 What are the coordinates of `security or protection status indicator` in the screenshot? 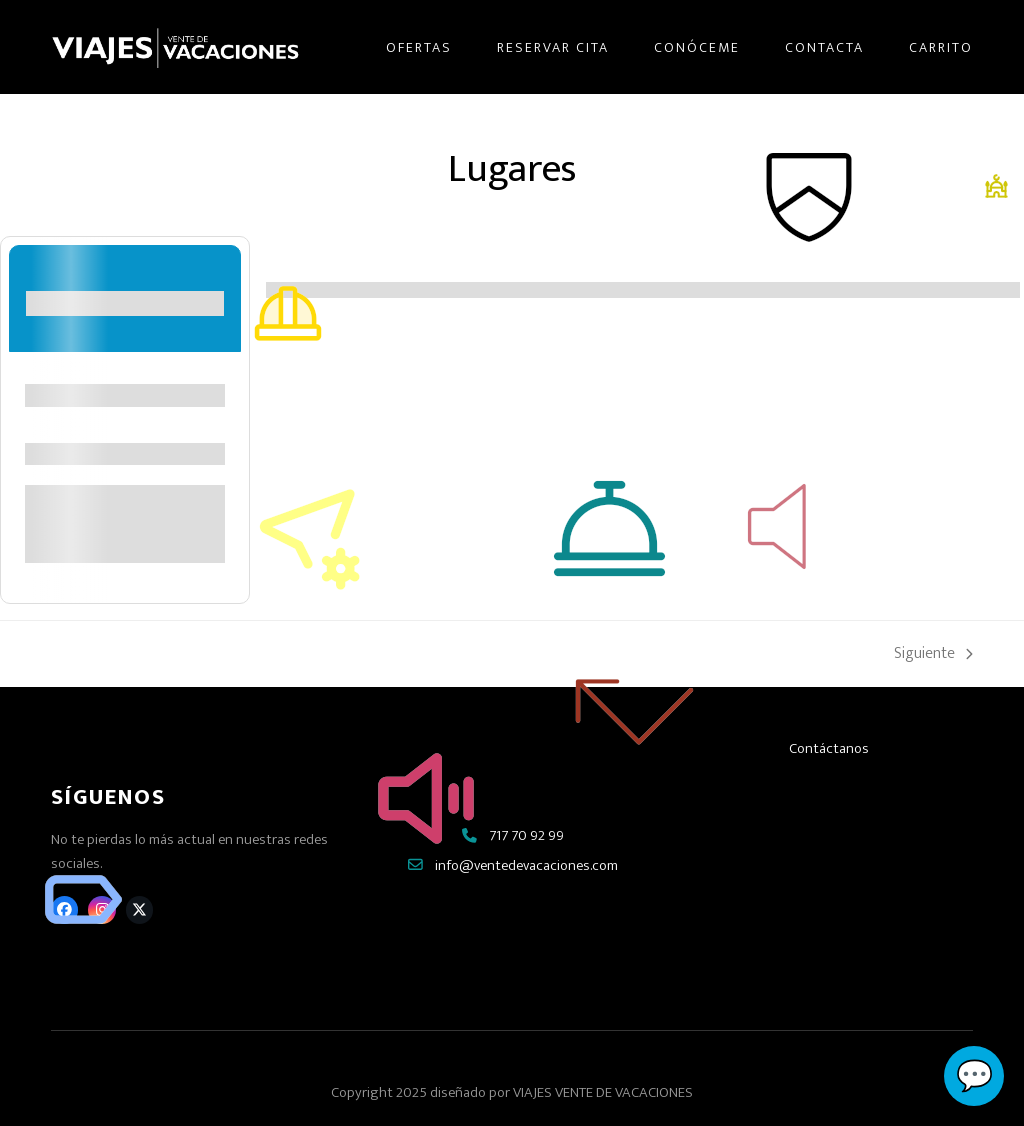 It's located at (809, 192).